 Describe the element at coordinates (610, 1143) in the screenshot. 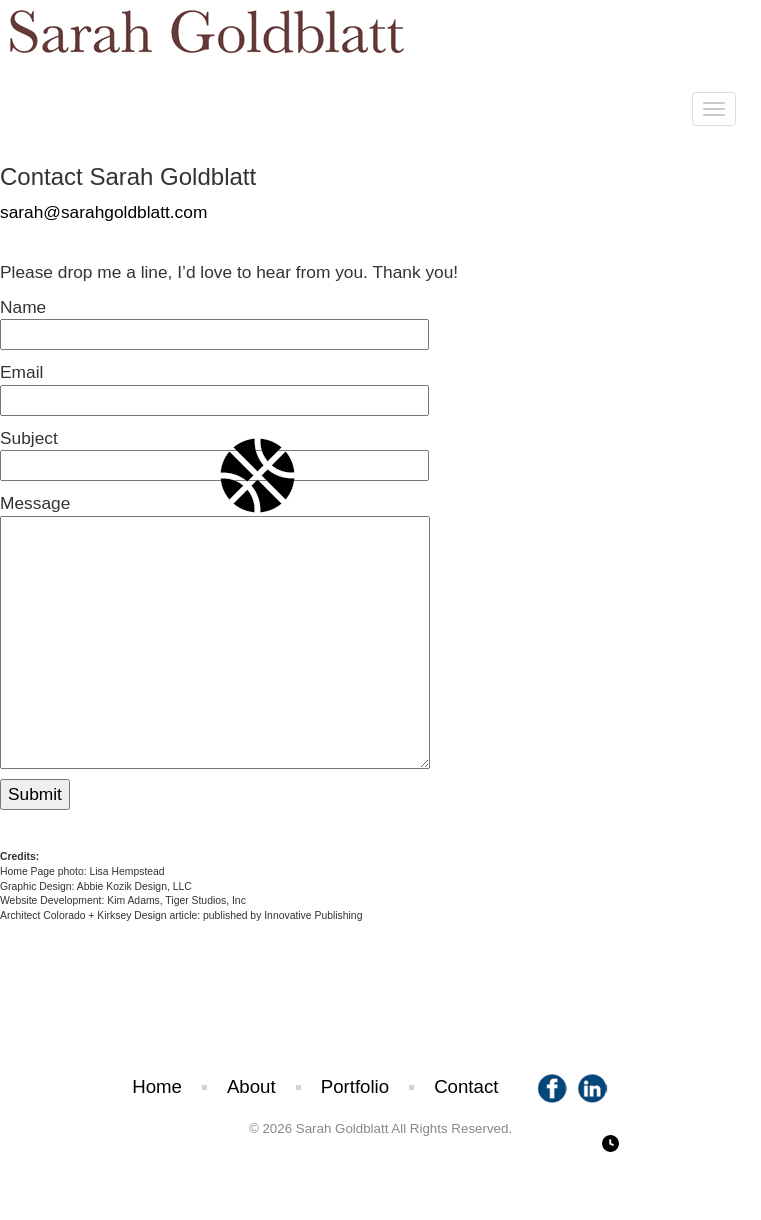

I see `view time or clock settings` at that location.